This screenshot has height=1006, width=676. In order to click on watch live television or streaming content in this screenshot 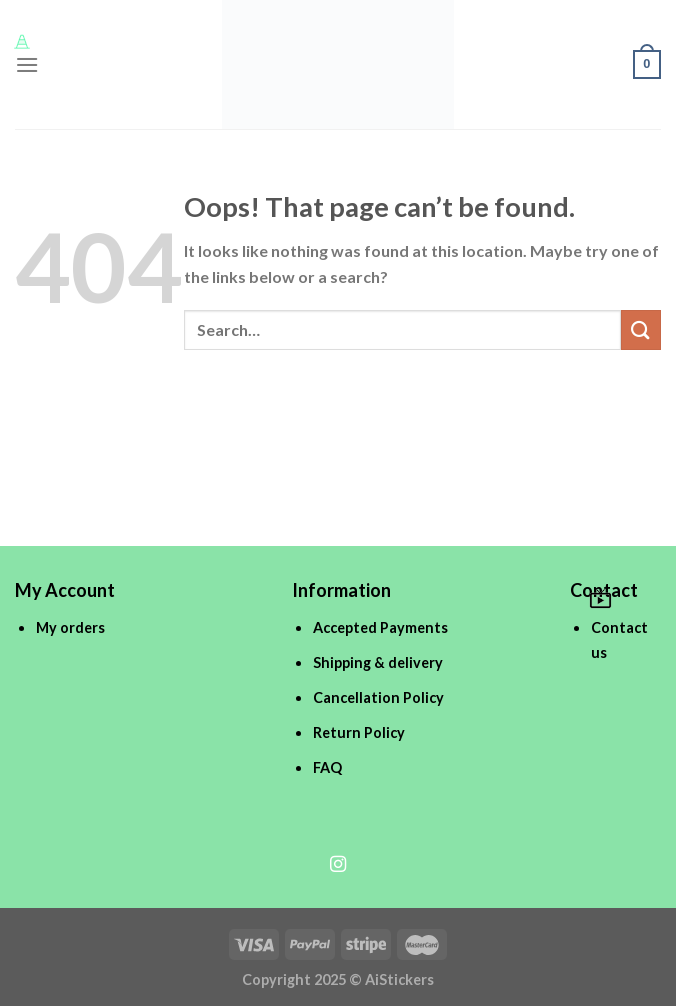, I will do `click(600, 598)`.